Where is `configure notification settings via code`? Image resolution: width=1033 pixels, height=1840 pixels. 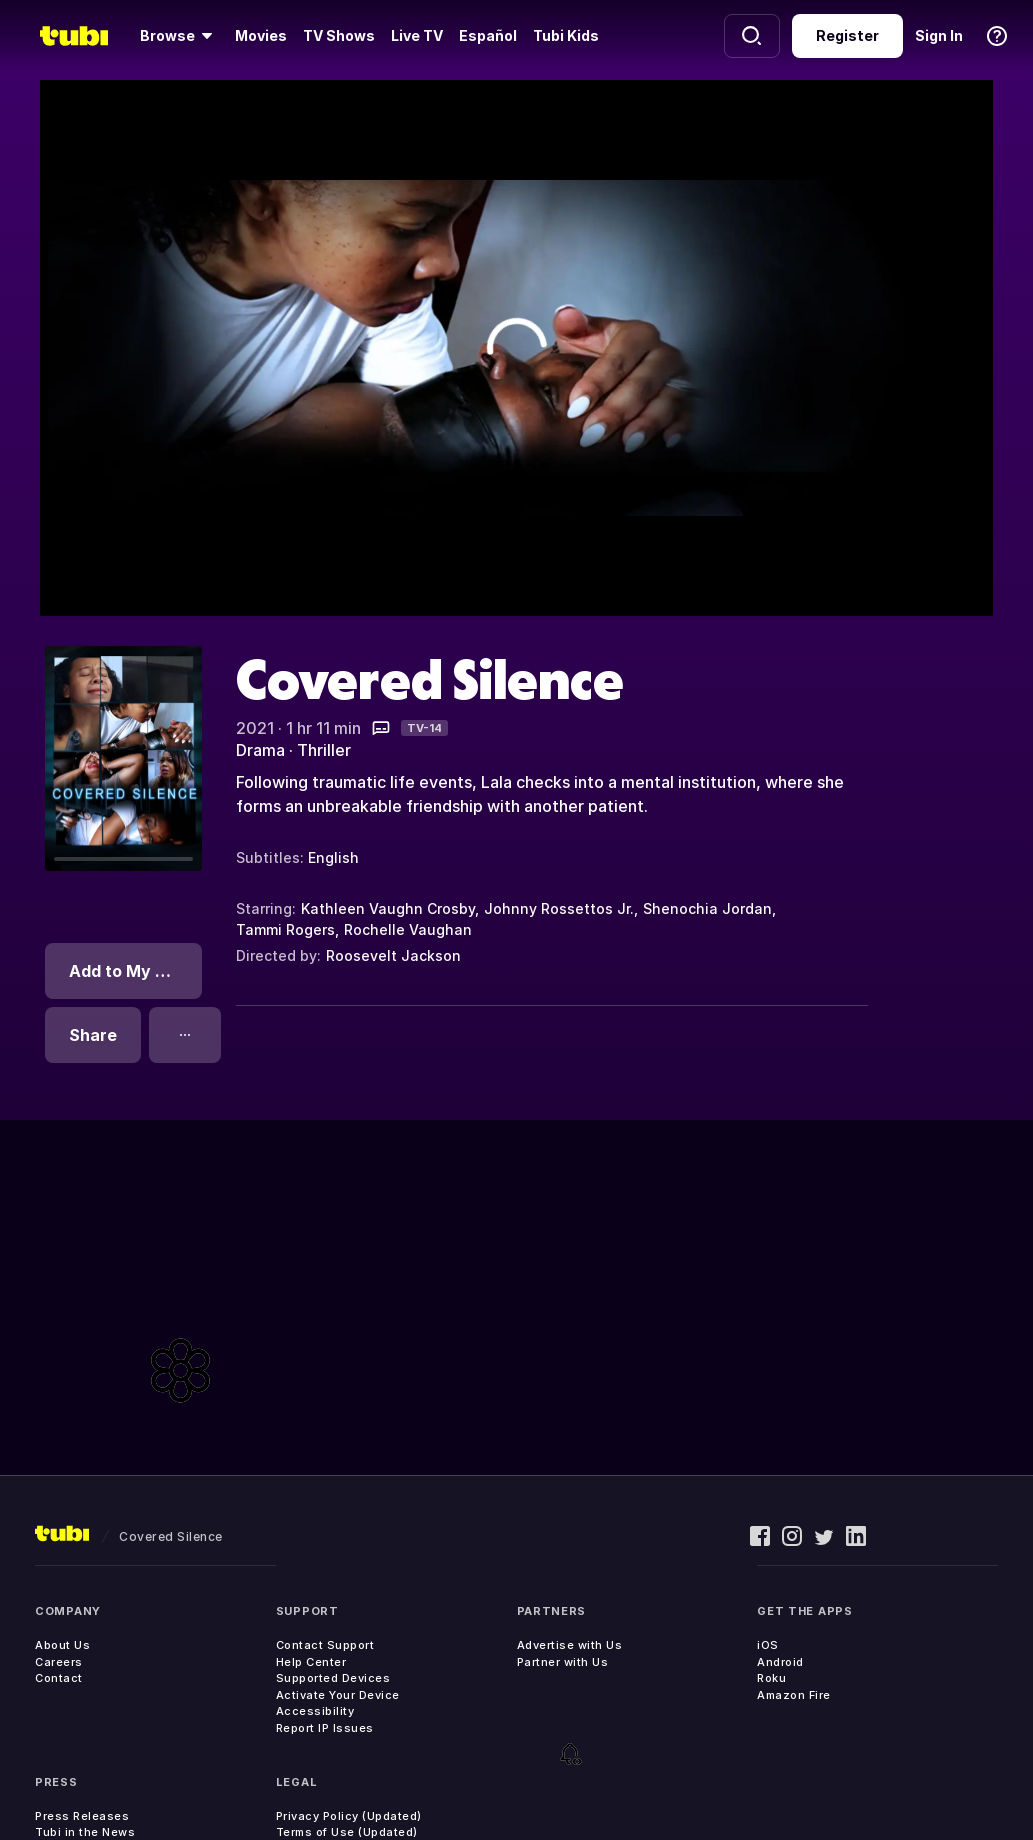
configure notification settings via code is located at coordinates (570, 1754).